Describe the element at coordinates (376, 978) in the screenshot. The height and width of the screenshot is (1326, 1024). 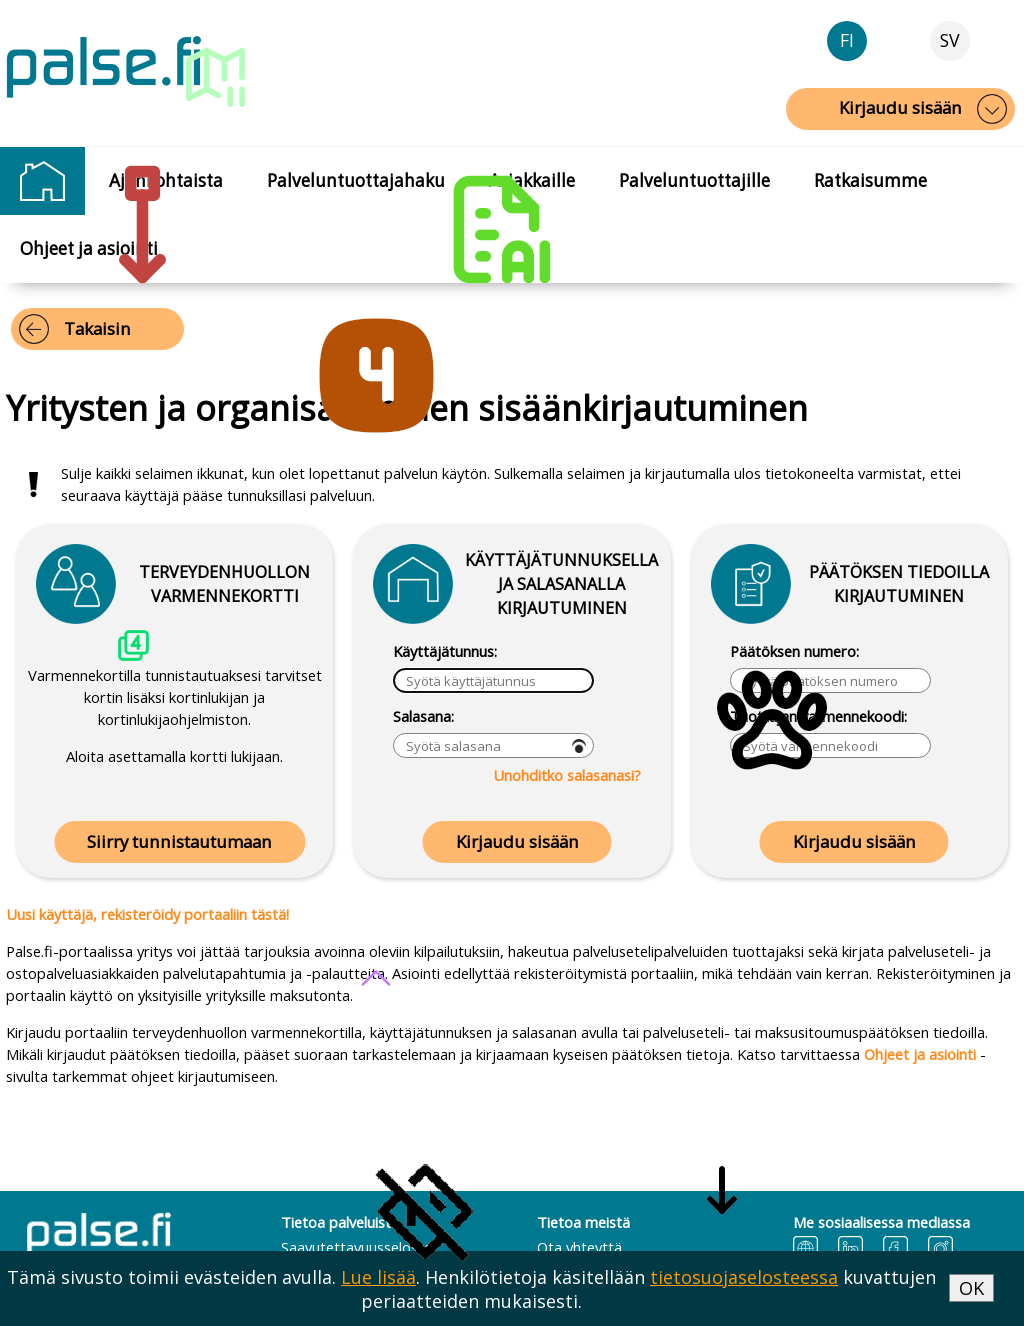
I see `collapse an expanded section` at that location.